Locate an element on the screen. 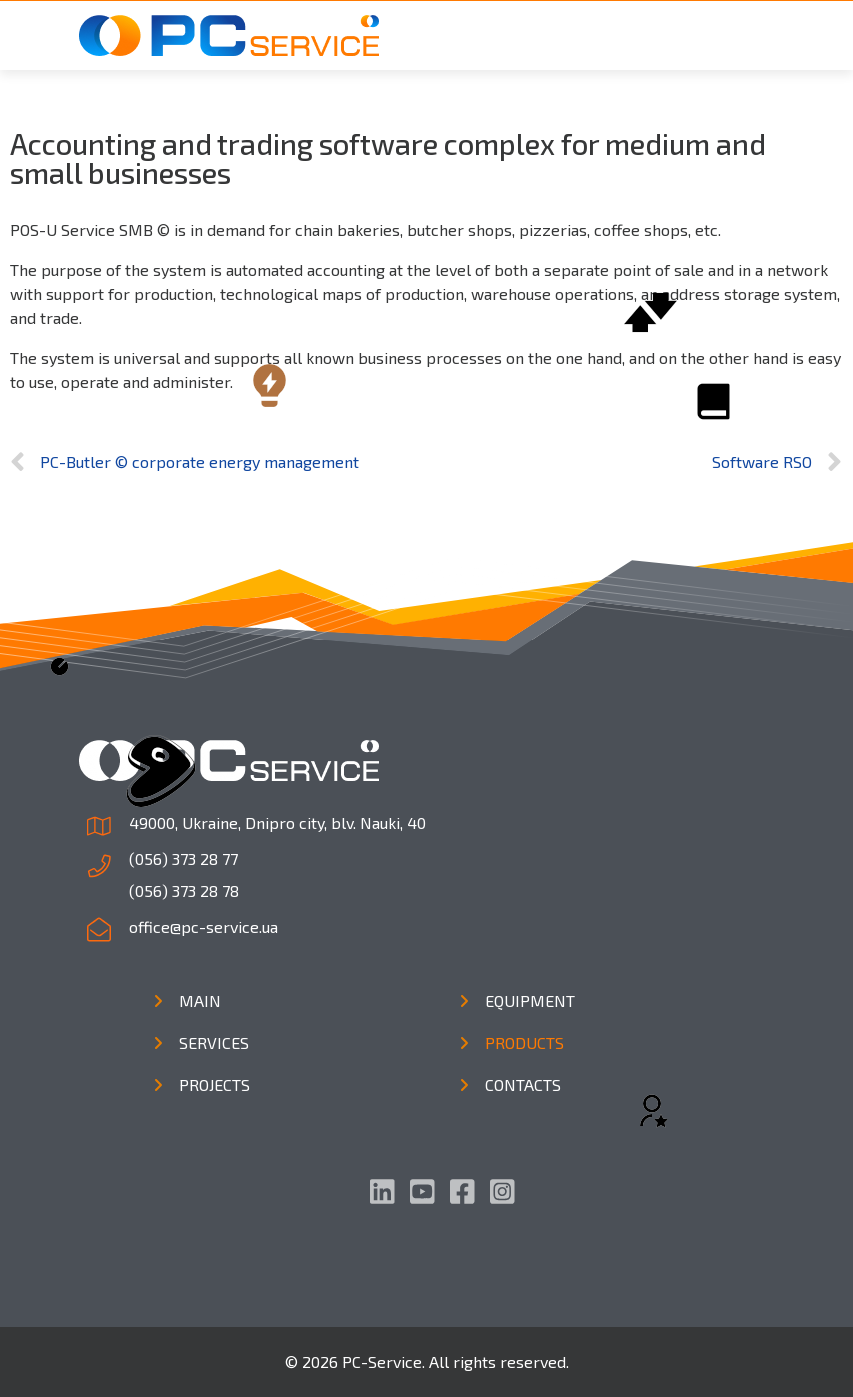 This screenshot has width=853, height=1397. view featured or starred user profile is located at coordinates (652, 1111).